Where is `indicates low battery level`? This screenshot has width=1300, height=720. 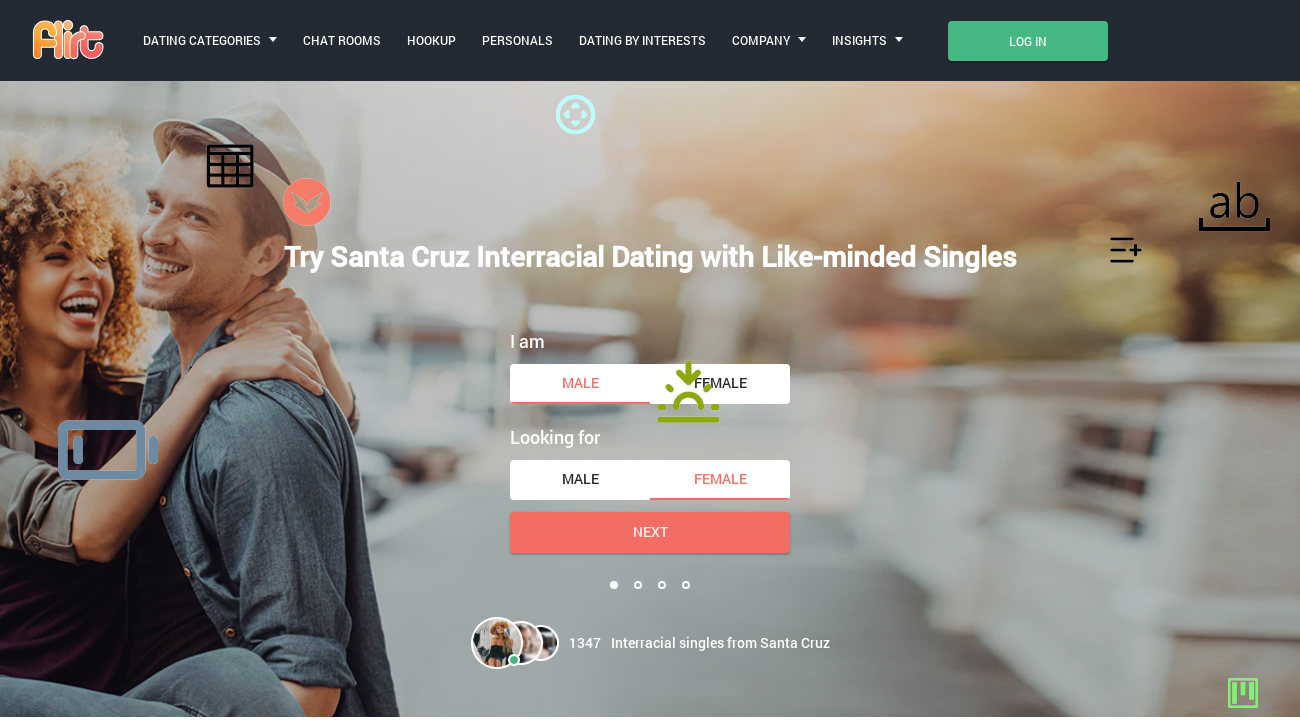
indicates low battery level is located at coordinates (108, 450).